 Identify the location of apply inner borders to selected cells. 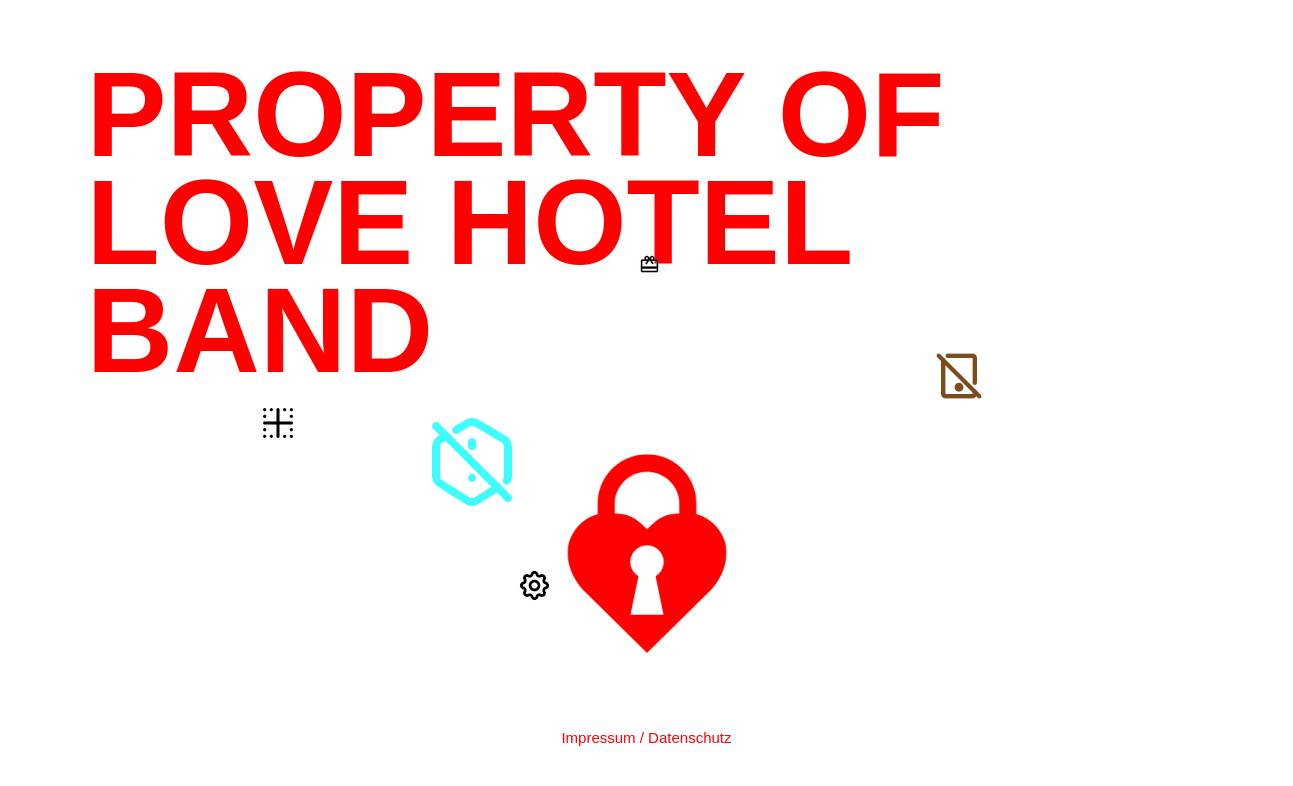
(278, 423).